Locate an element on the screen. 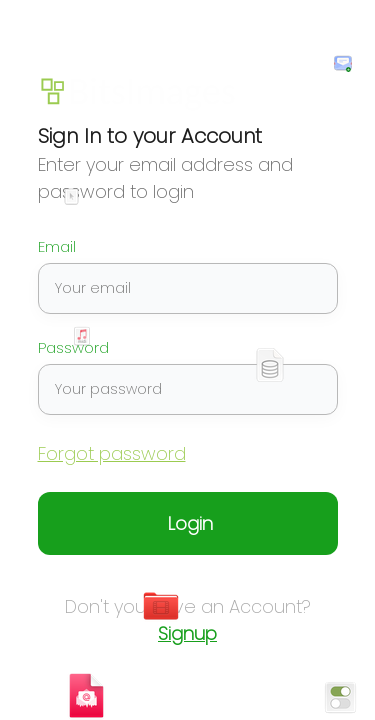 Image resolution: width=375 pixels, height=720 pixels. a midi audio file is located at coordinates (82, 336).